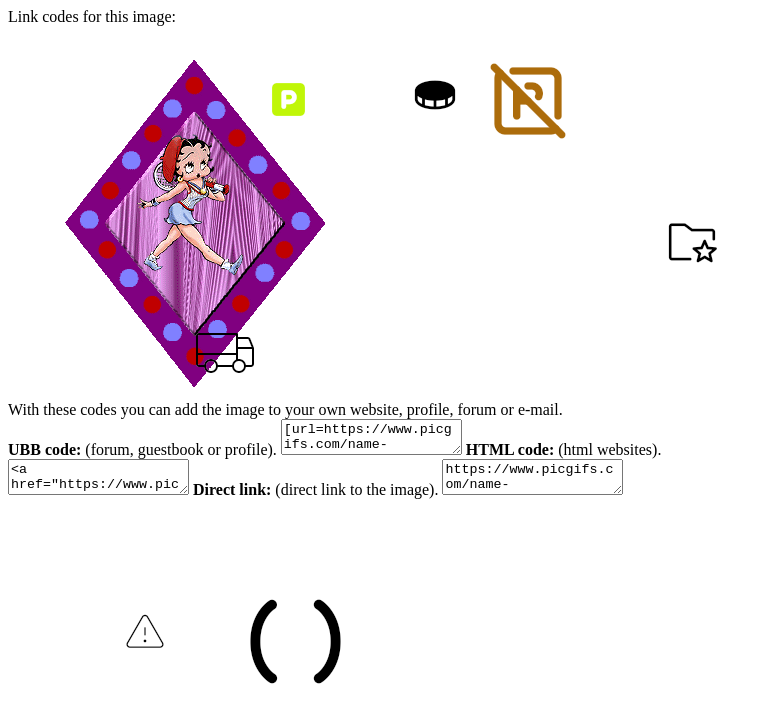 The height and width of the screenshot is (720, 768). I want to click on no parking available, so click(528, 101).